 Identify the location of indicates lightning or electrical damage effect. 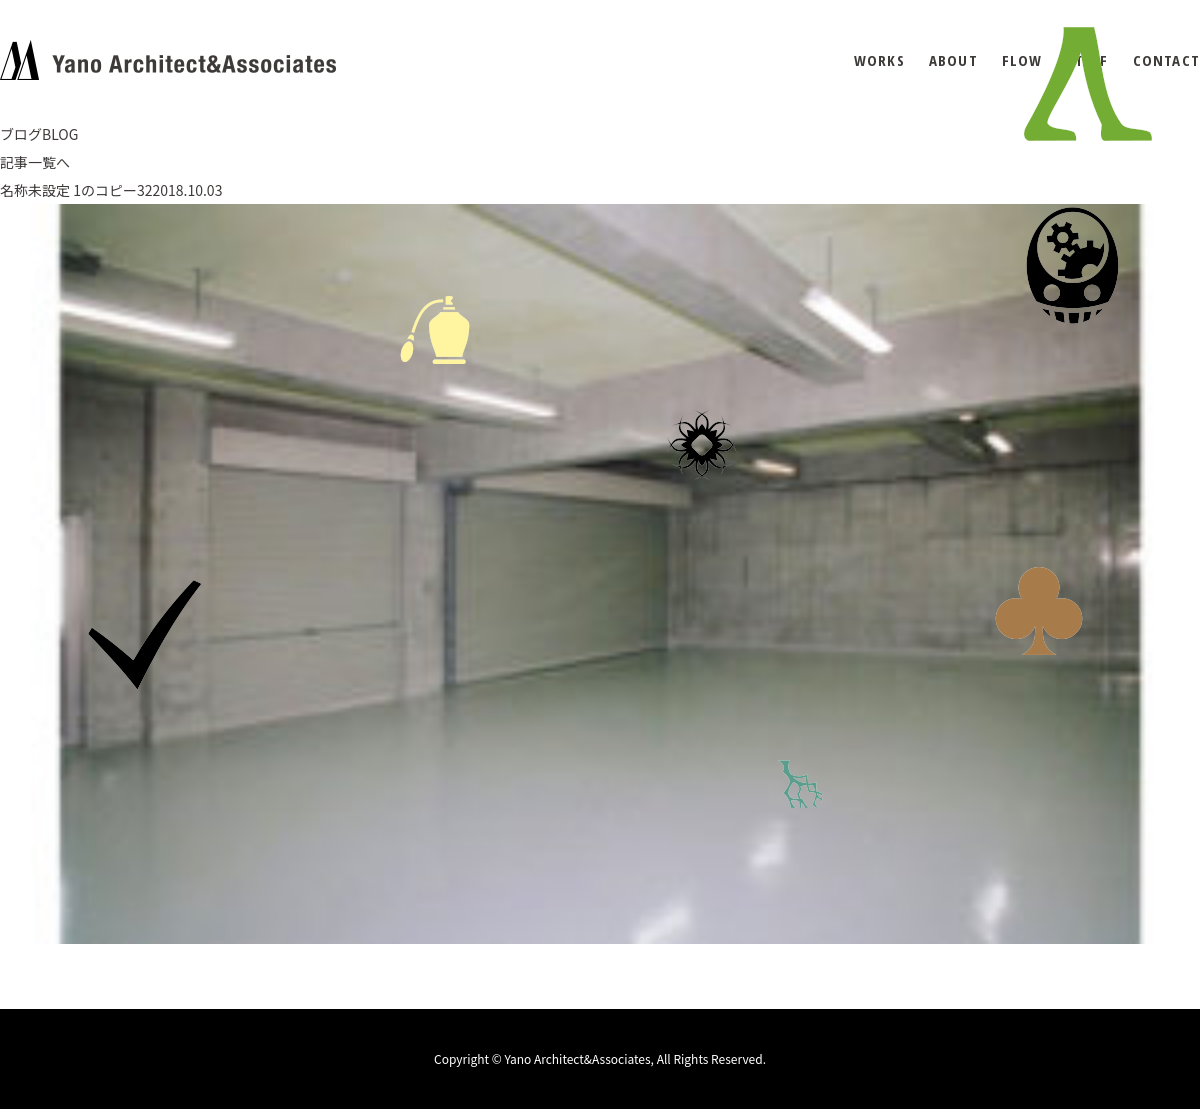
(798, 784).